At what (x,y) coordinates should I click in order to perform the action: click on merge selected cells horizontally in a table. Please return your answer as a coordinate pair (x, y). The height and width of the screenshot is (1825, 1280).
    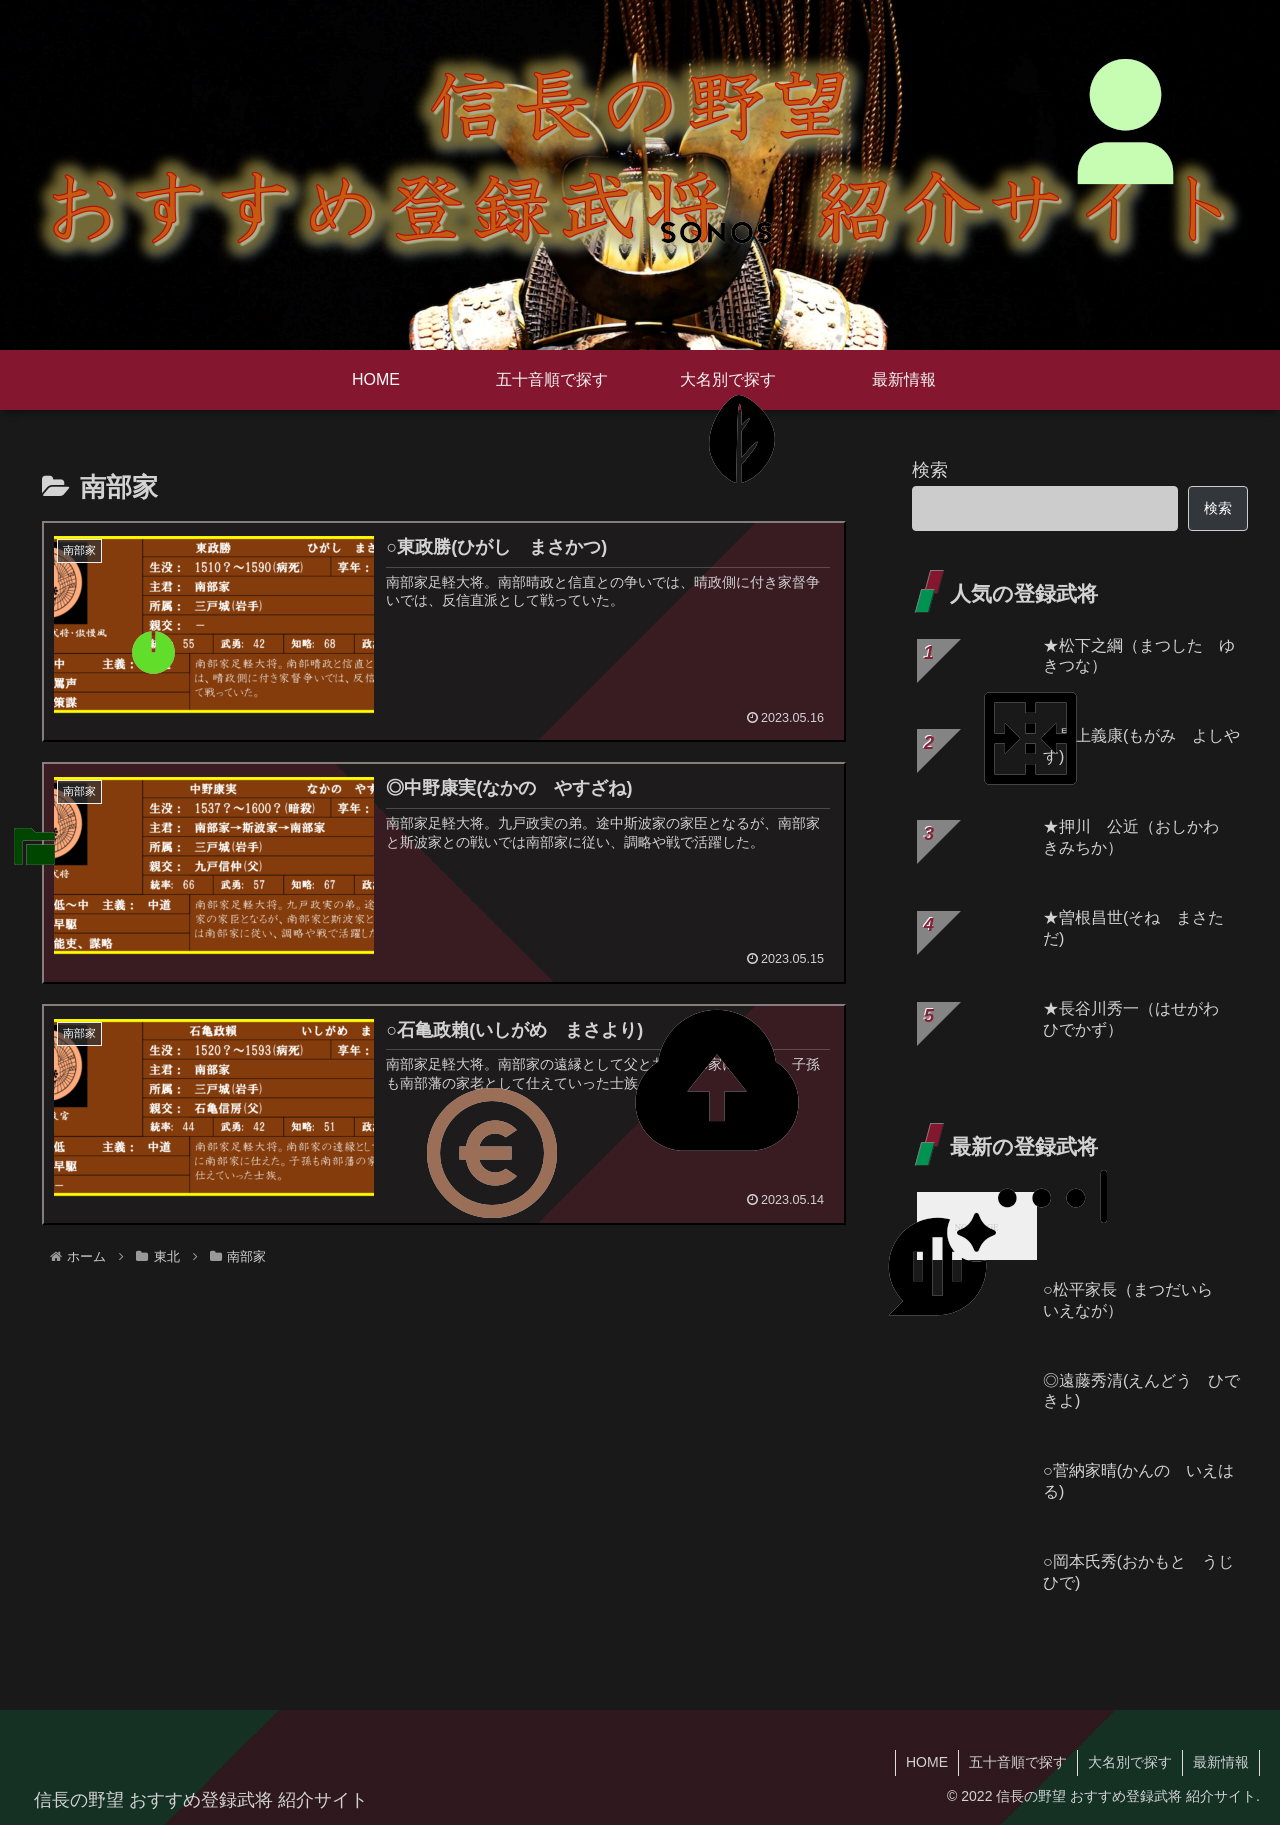
    Looking at the image, I should click on (1030, 738).